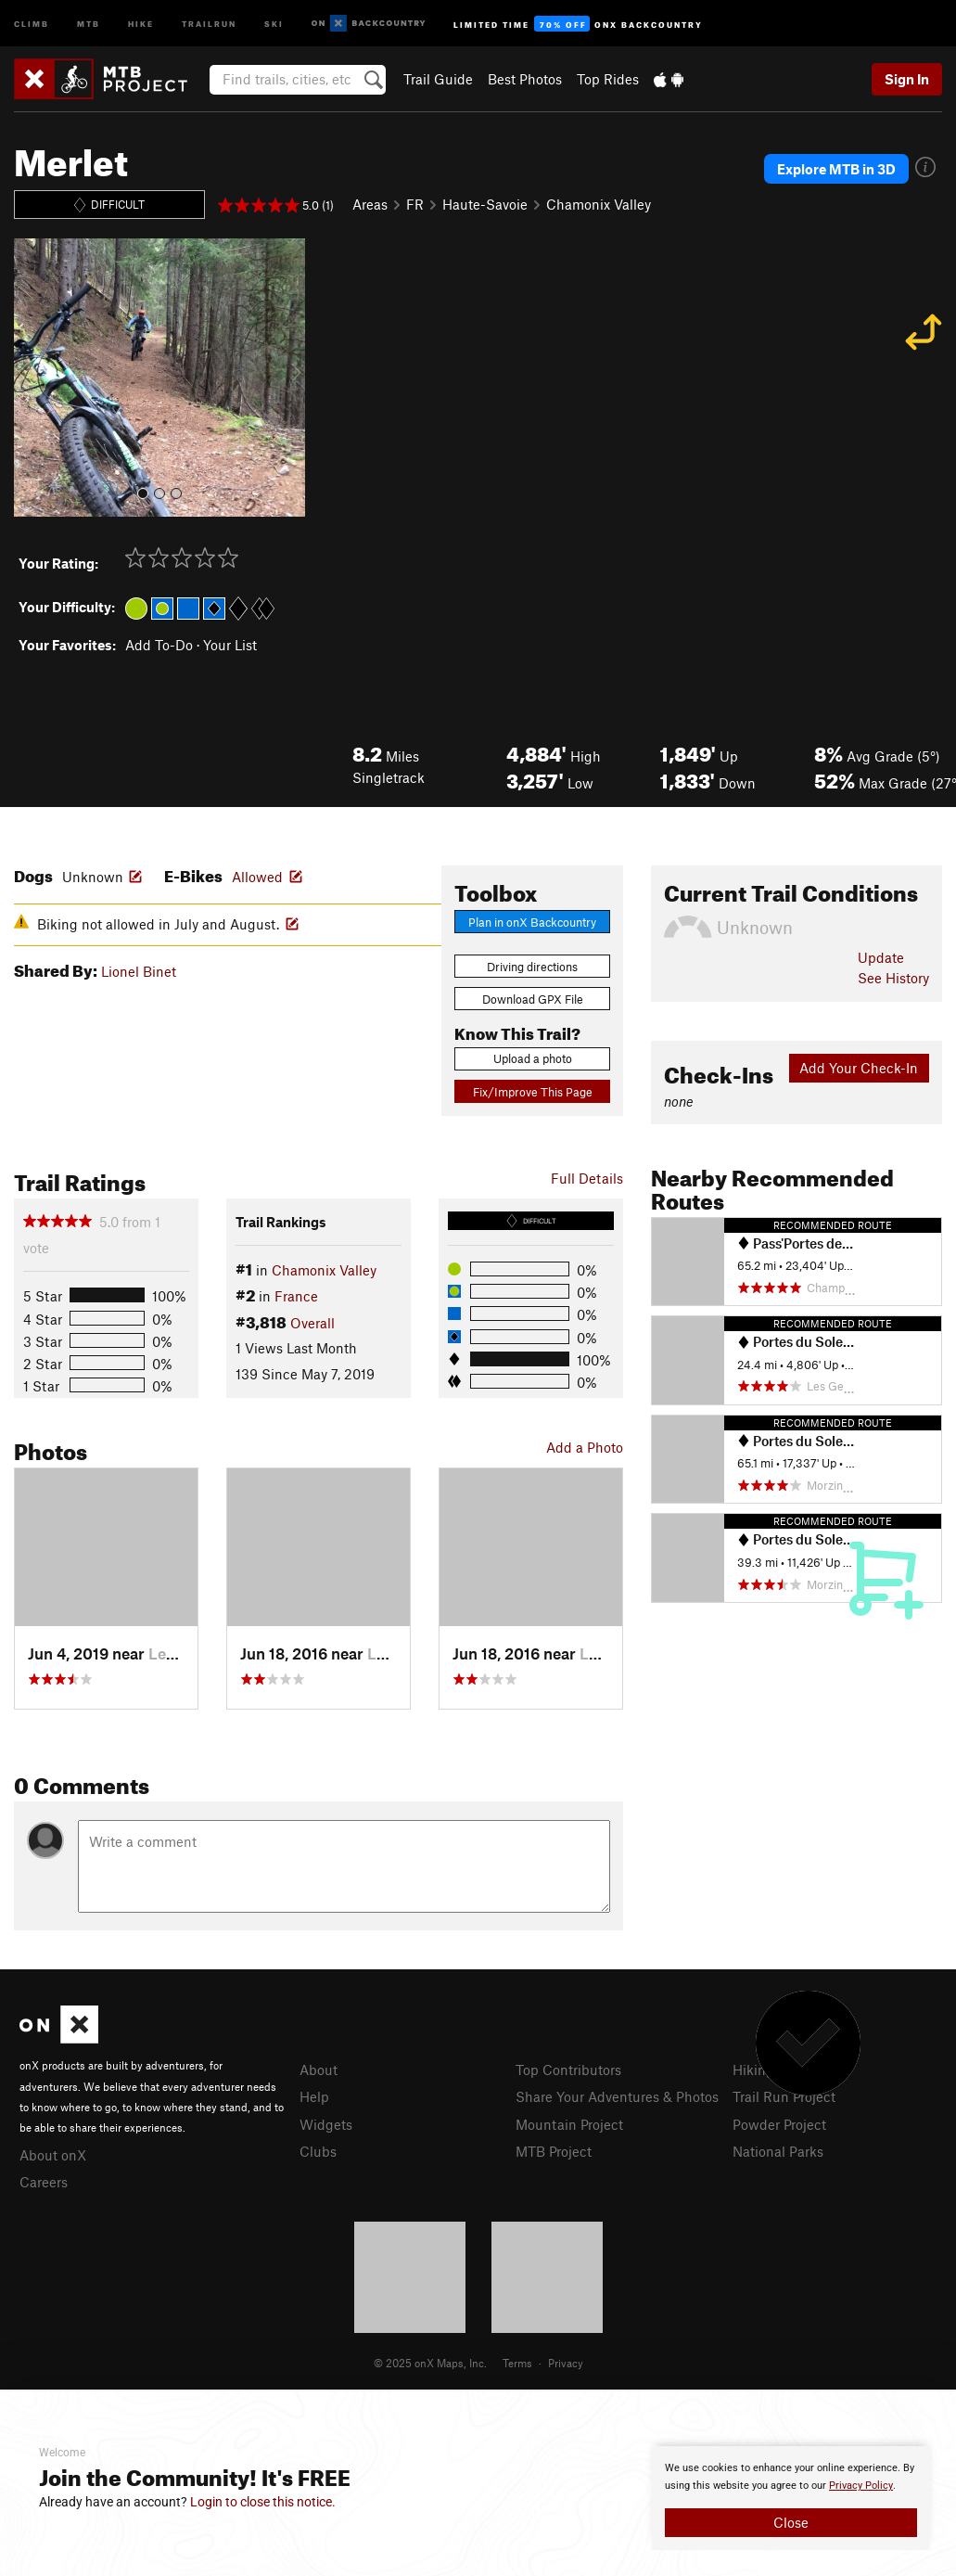 This screenshot has height=2576, width=956. What do you see at coordinates (808, 2043) in the screenshot?
I see `indicates successful completion or confirmation` at bounding box center [808, 2043].